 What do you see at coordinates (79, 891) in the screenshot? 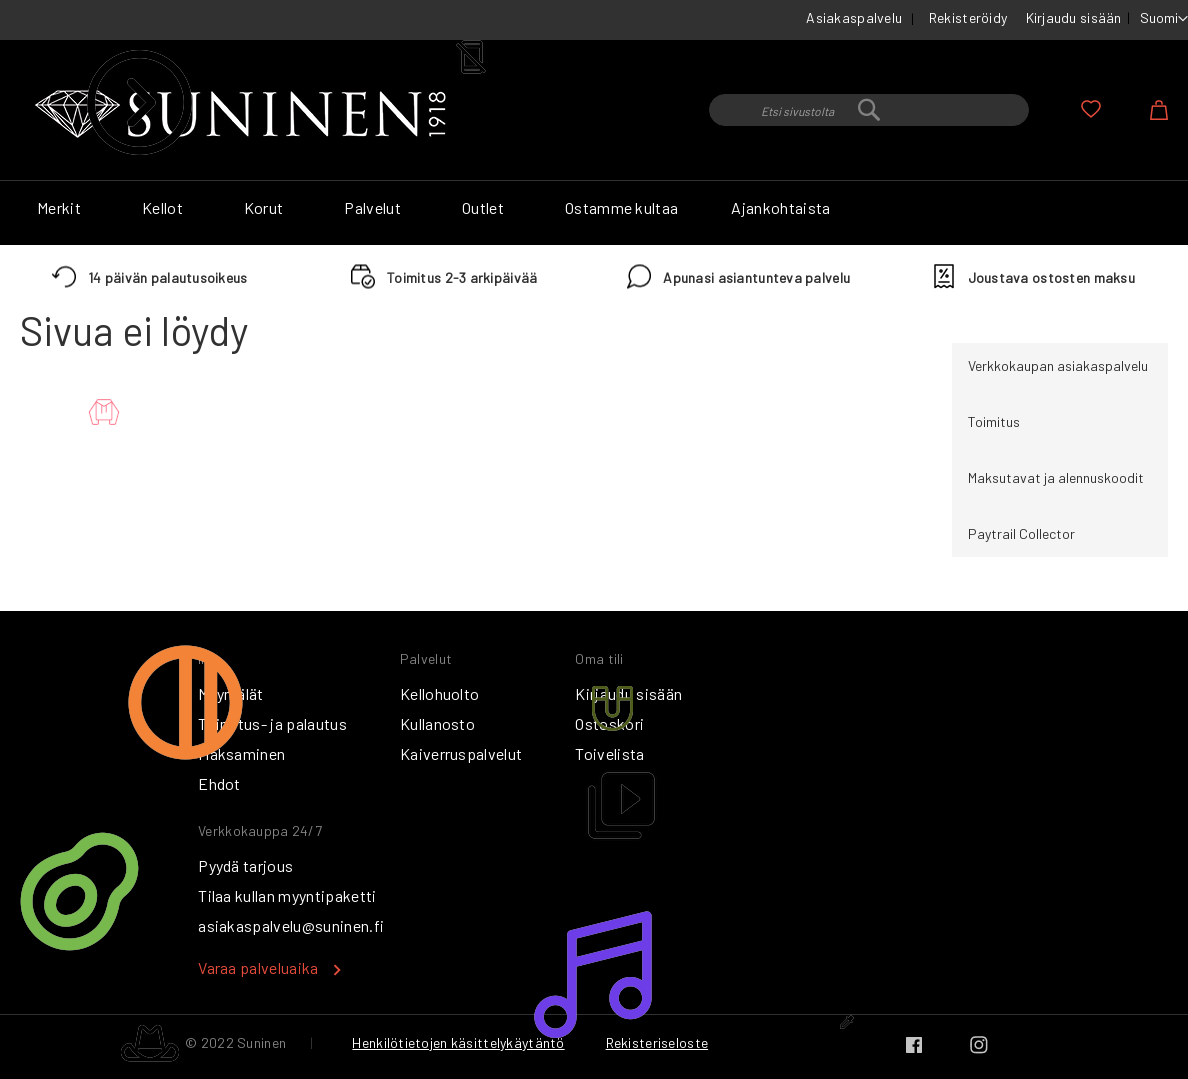
I see `select avocado as a food preference or ingredient` at bounding box center [79, 891].